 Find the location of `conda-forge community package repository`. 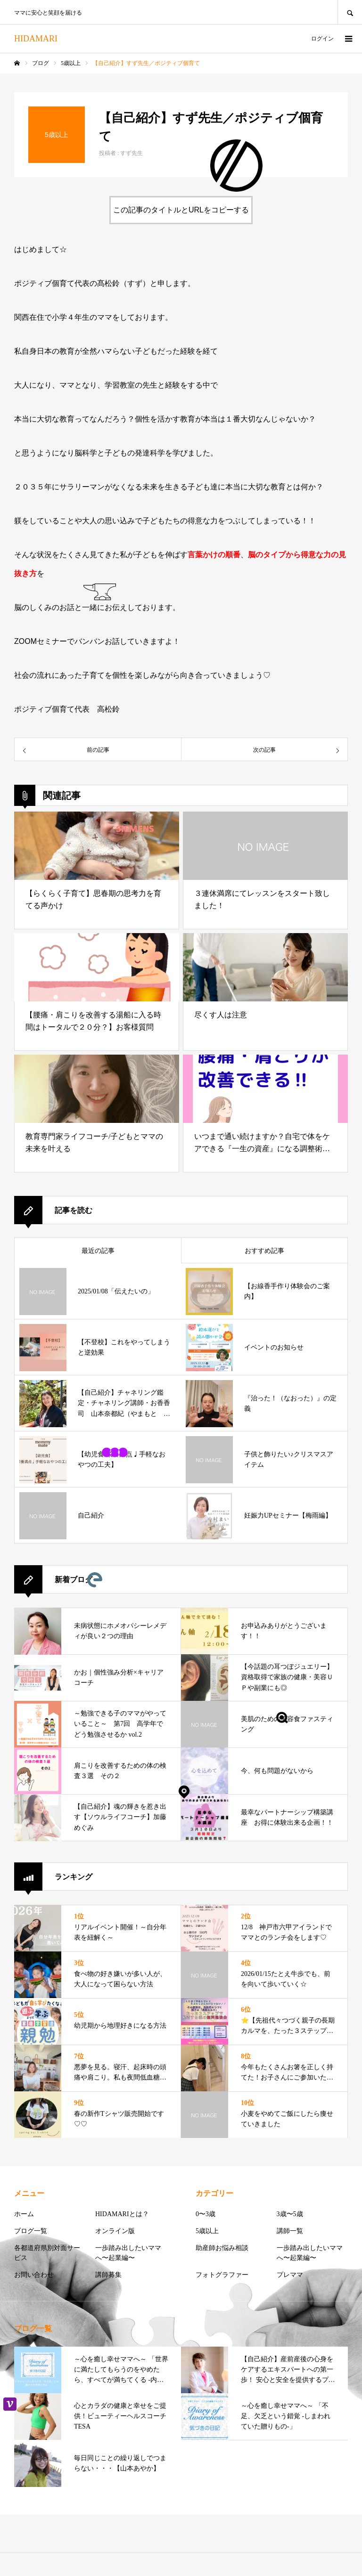

conda-forge community package repository is located at coordinates (99, 592).